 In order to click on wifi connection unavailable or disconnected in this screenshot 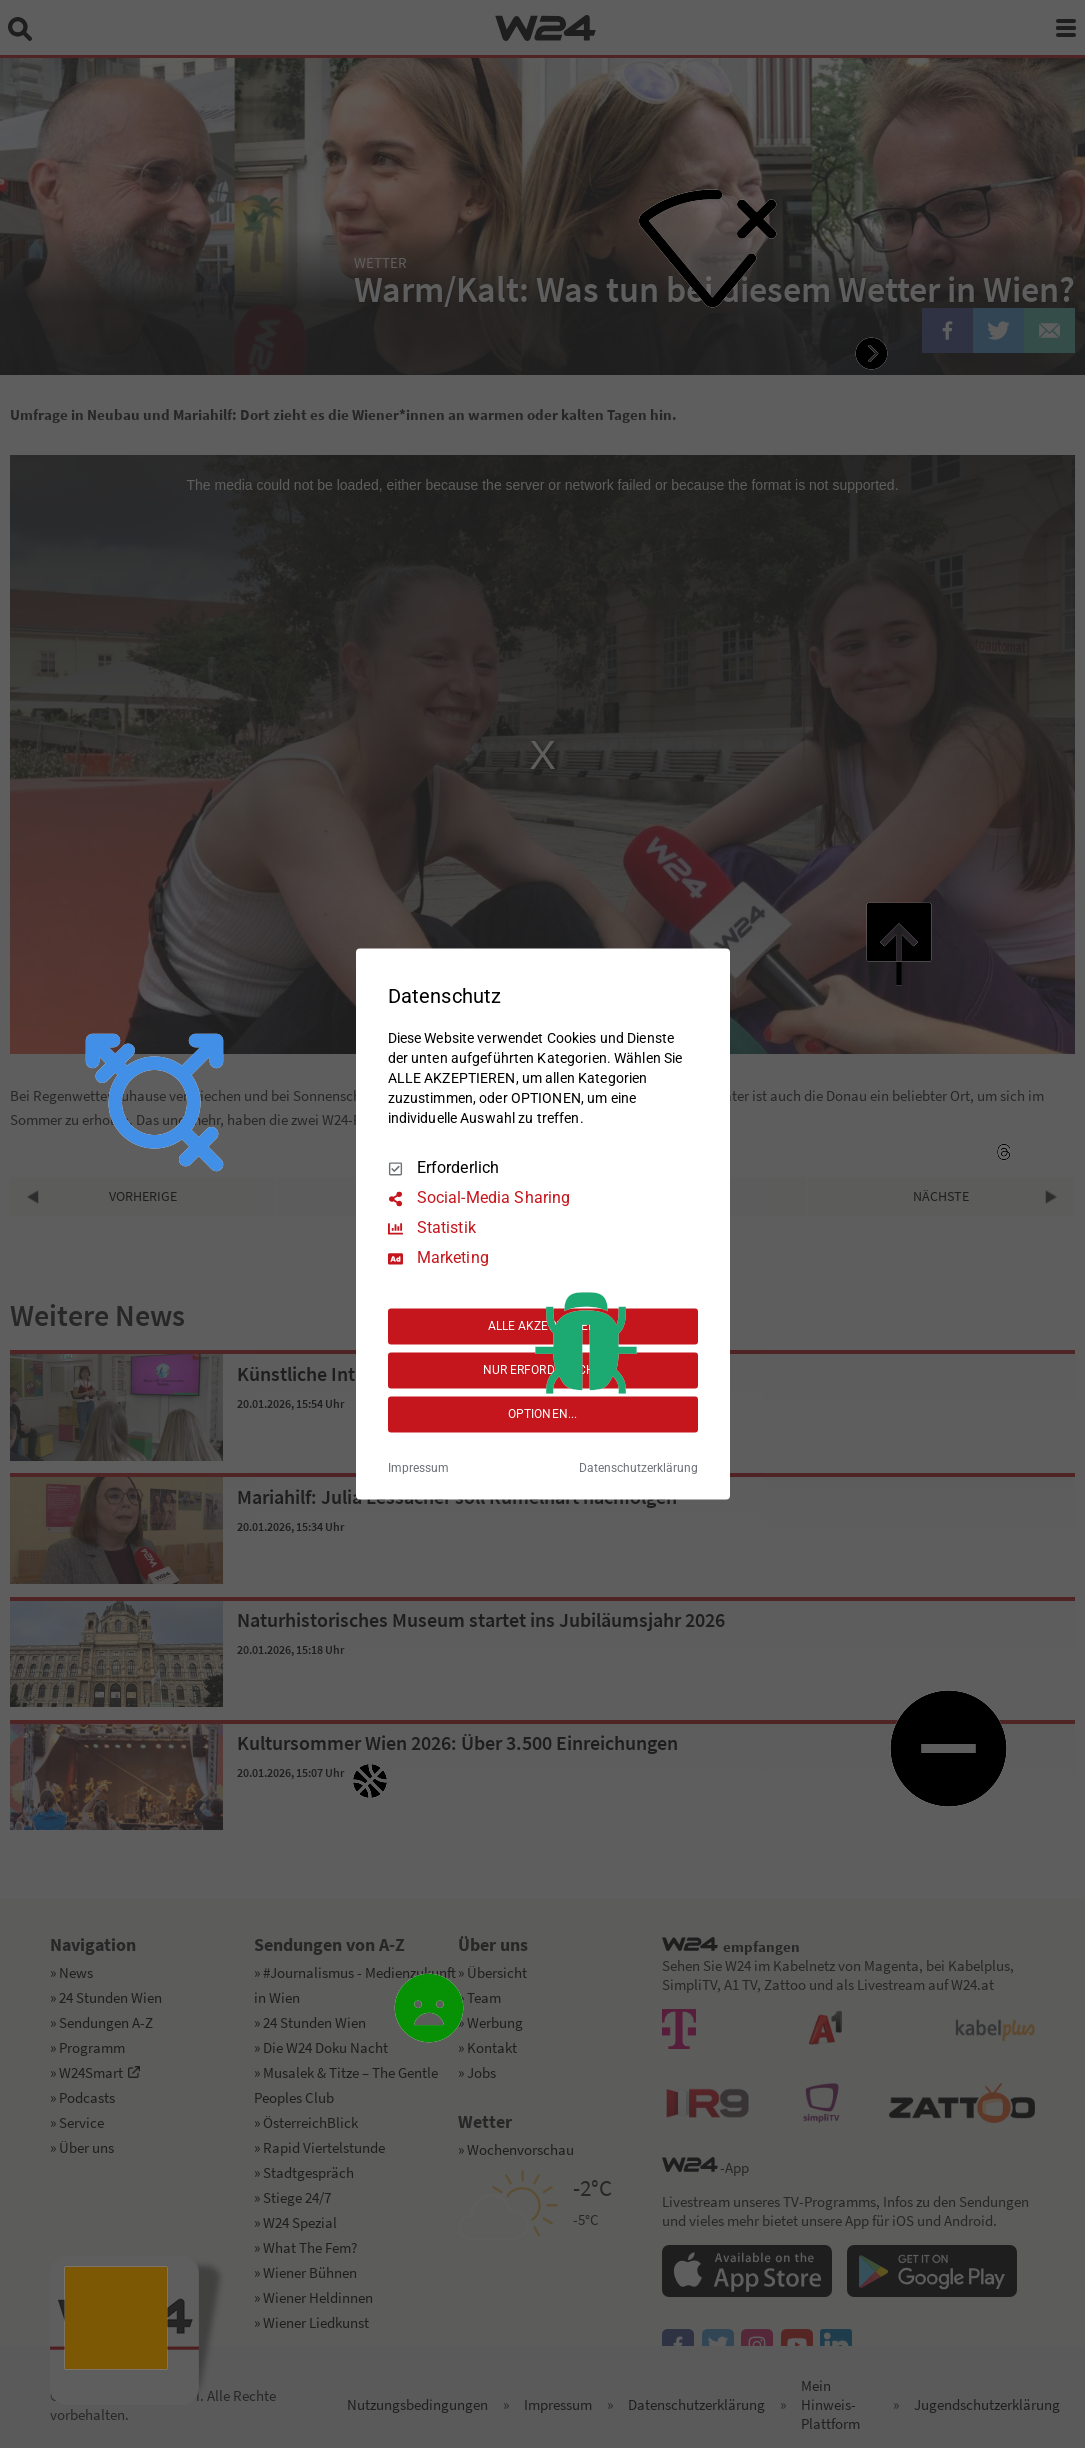, I will do `click(712, 248)`.